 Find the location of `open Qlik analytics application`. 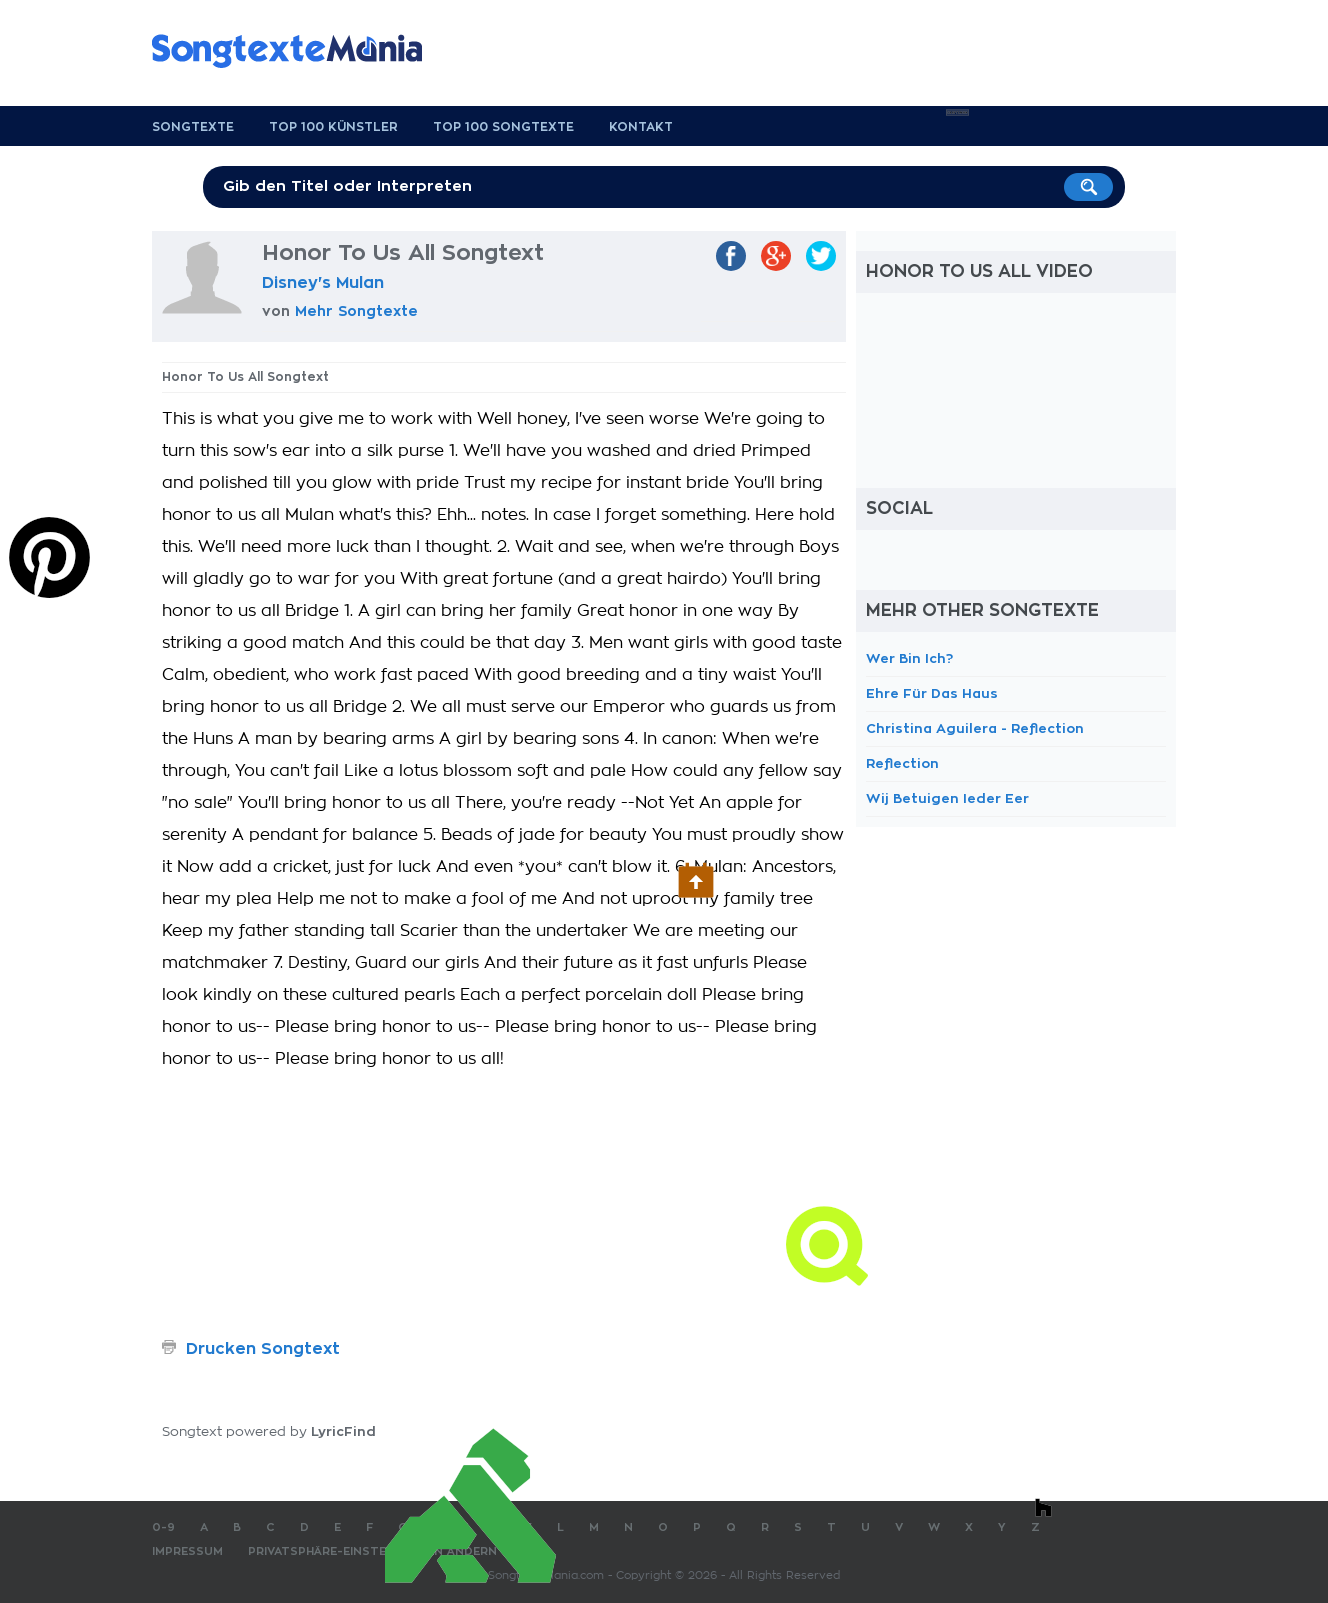

open Qlik analytics application is located at coordinates (827, 1246).